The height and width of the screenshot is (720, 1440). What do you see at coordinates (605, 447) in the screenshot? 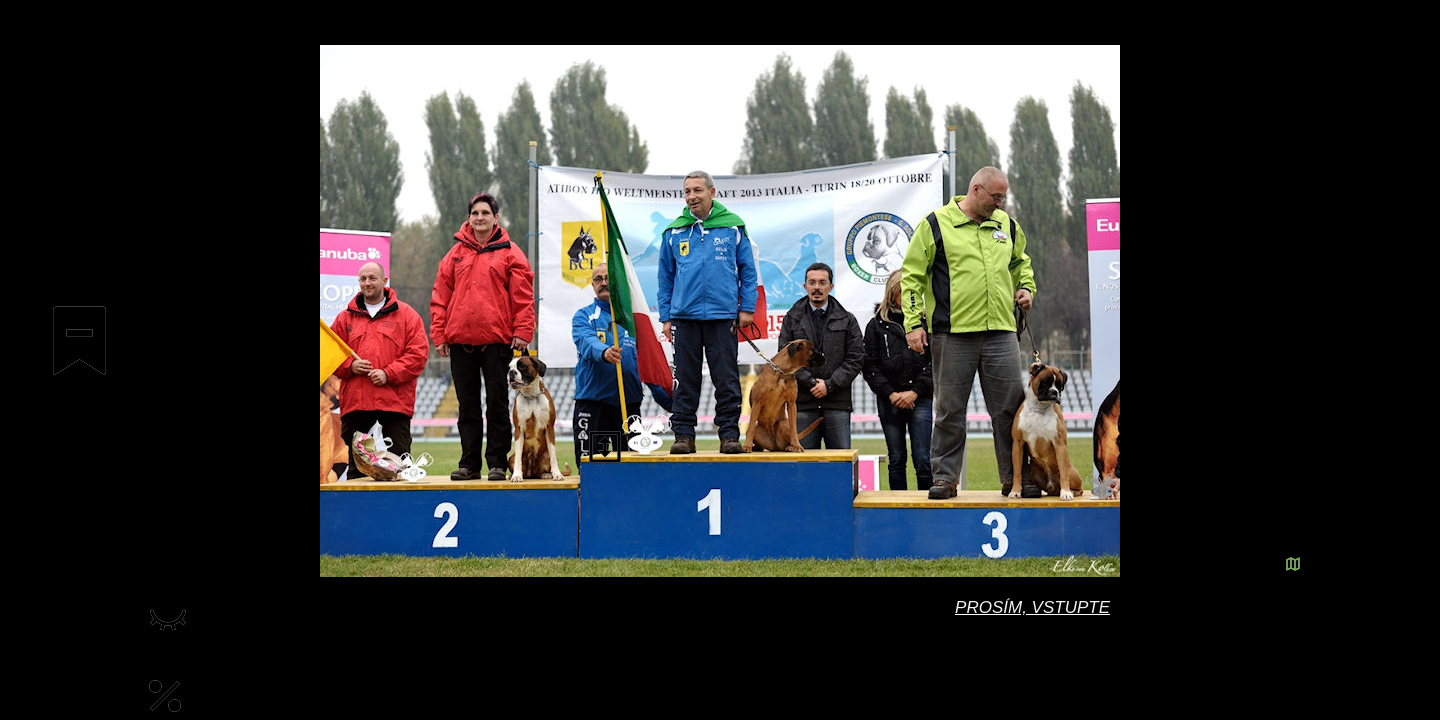
I see `flip content vertically` at bounding box center [605, 447].